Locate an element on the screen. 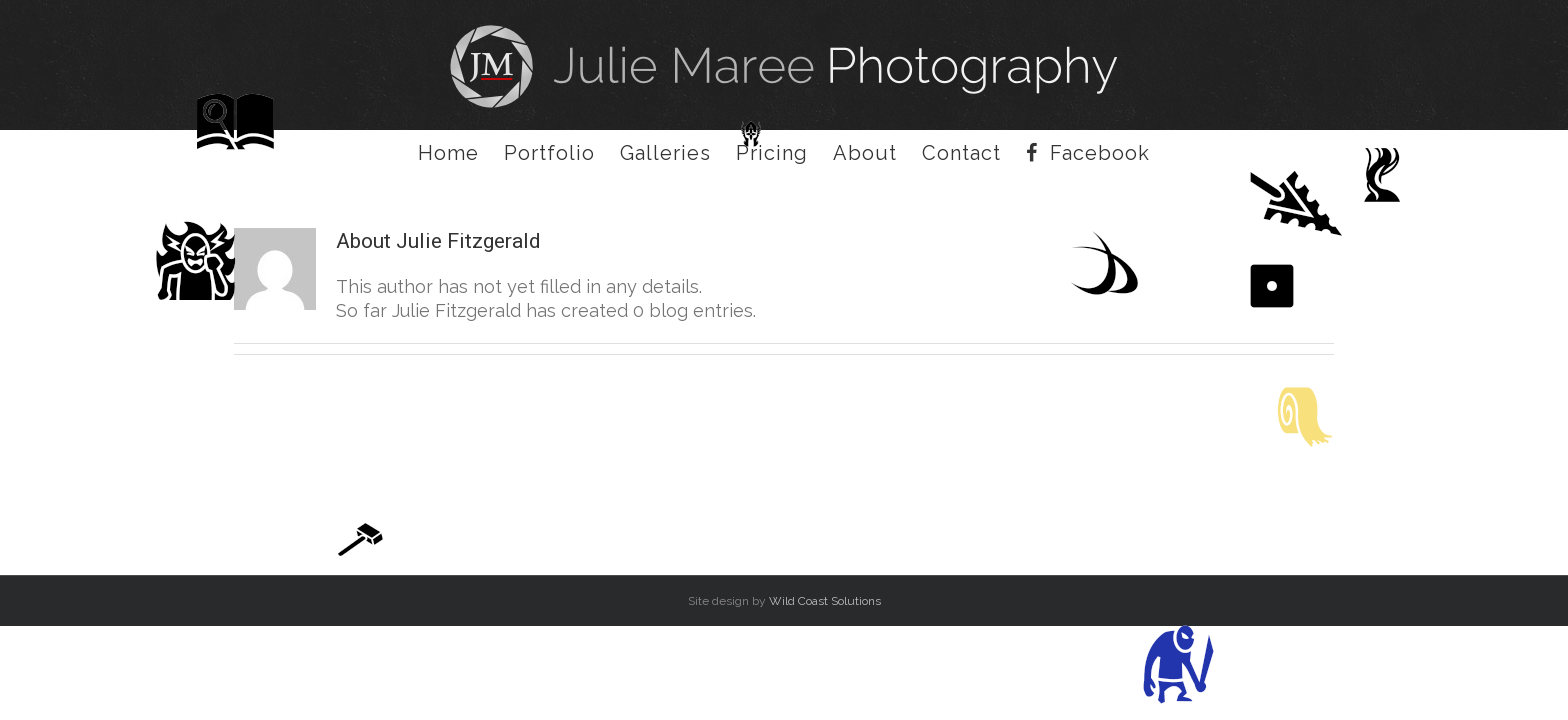 The width and height of the screenshot is (1568, 720). activate enrage ability or berserk mode is located at coordinates (195, 260).